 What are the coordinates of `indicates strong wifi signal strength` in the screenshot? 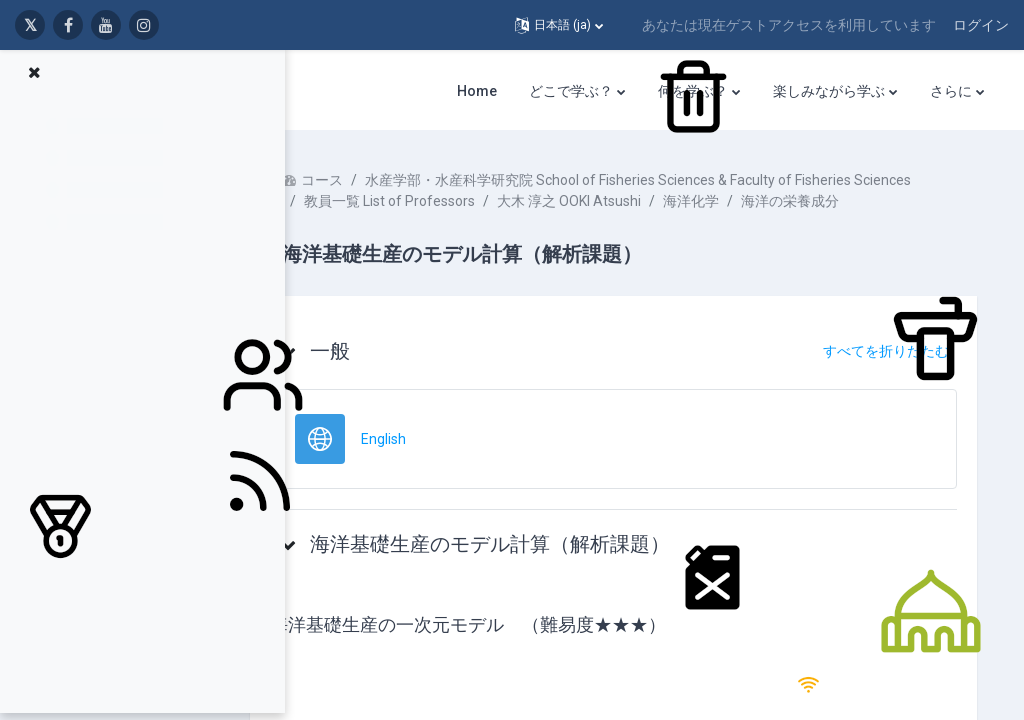 It's located at (808, 684).